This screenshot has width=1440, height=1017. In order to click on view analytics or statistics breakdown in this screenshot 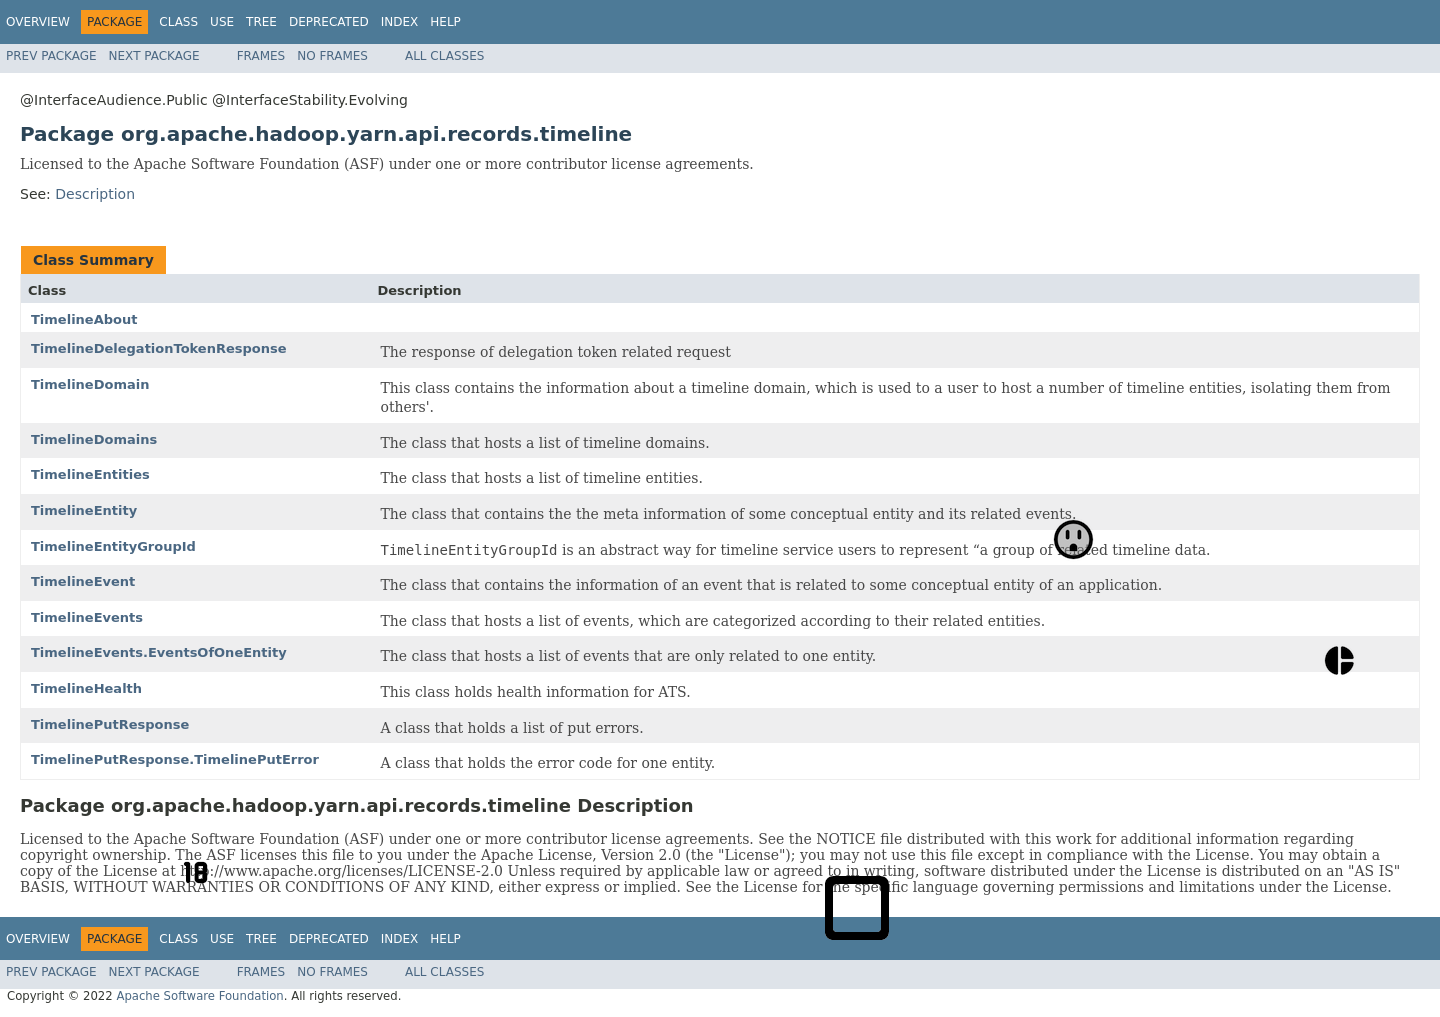, I will do `click(1339, 660)`.